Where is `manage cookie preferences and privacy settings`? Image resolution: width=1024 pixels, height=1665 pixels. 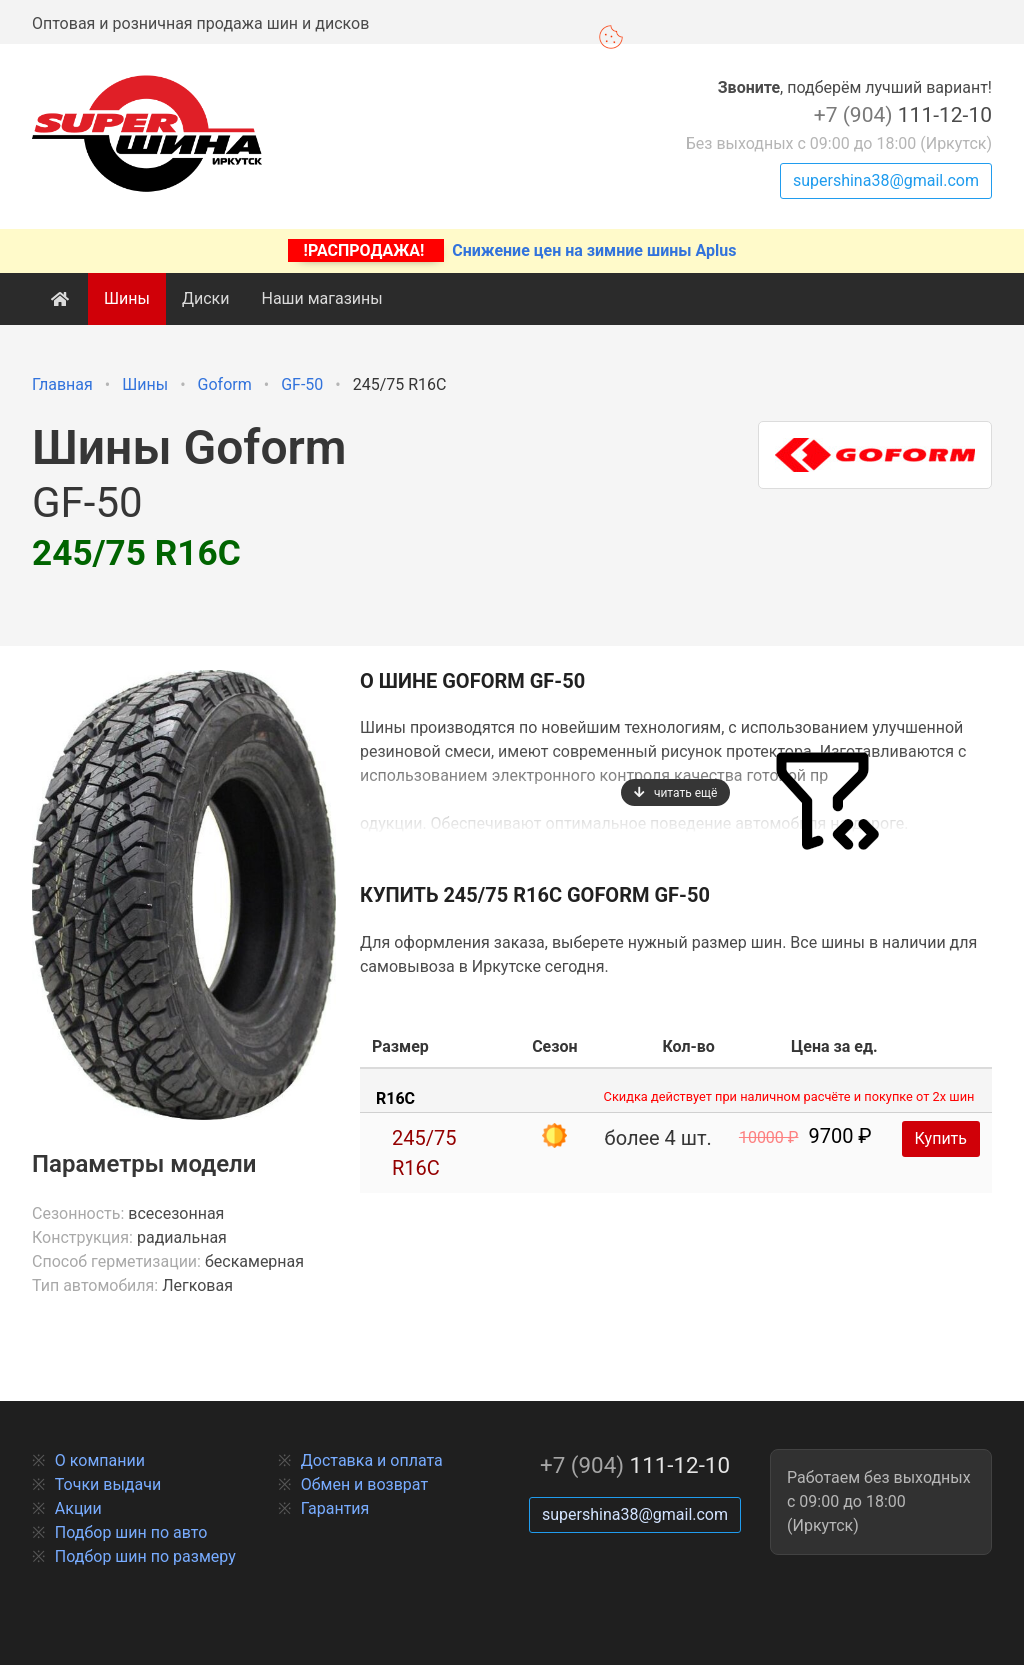 manage cookie preferences and privacy settings is located at coordinates (611, 37).